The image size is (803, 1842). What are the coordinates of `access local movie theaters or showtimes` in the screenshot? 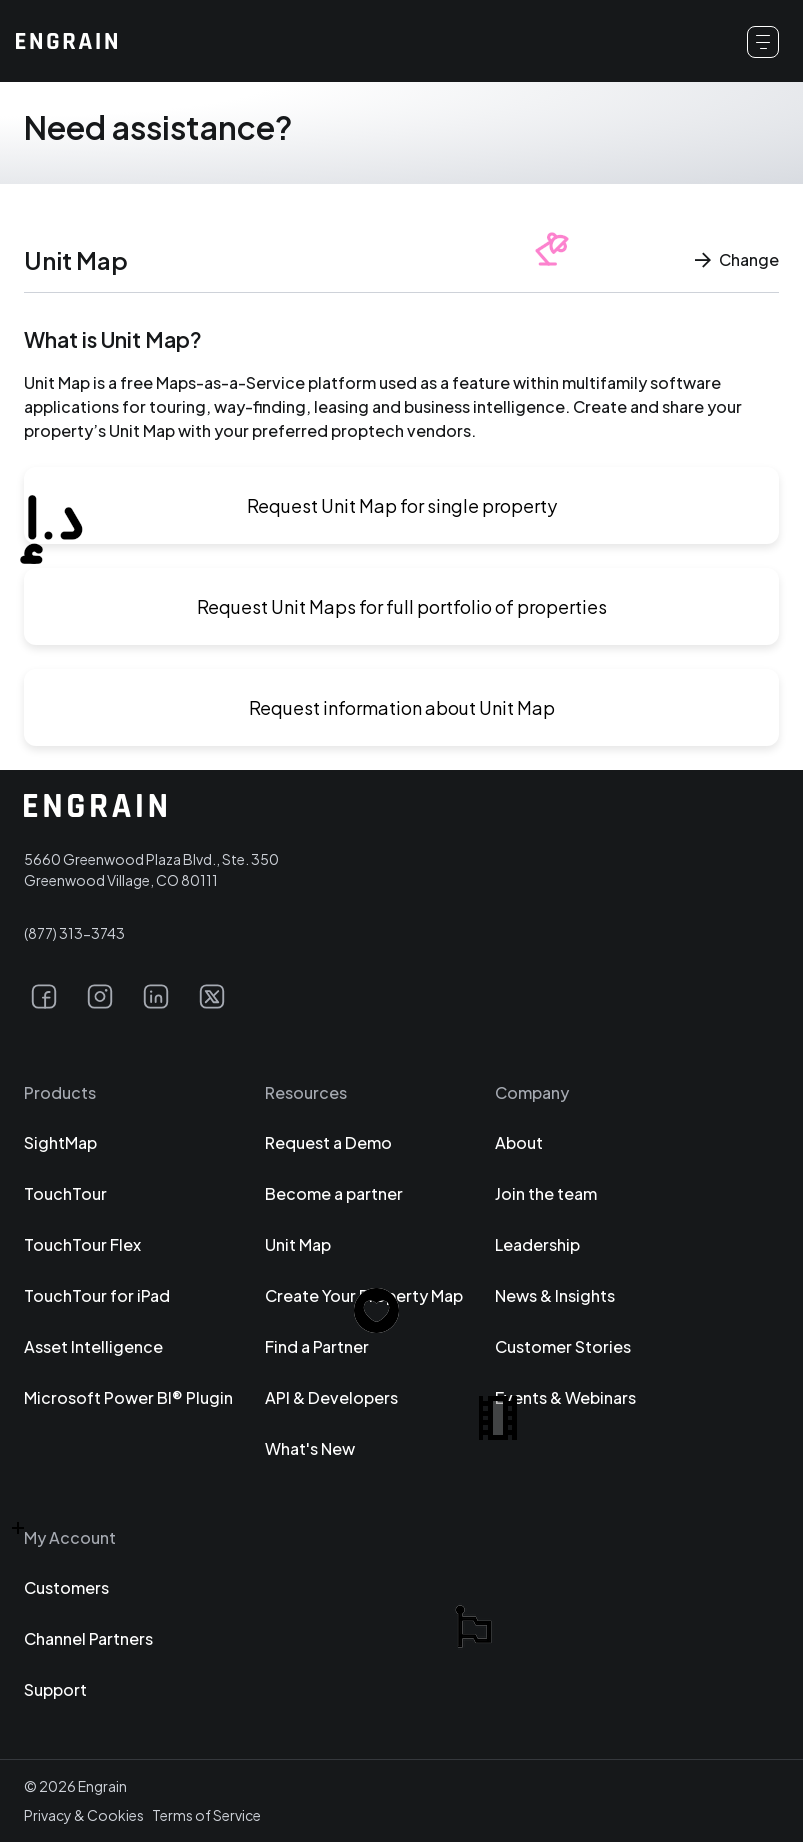 It's located at (498, 1418).